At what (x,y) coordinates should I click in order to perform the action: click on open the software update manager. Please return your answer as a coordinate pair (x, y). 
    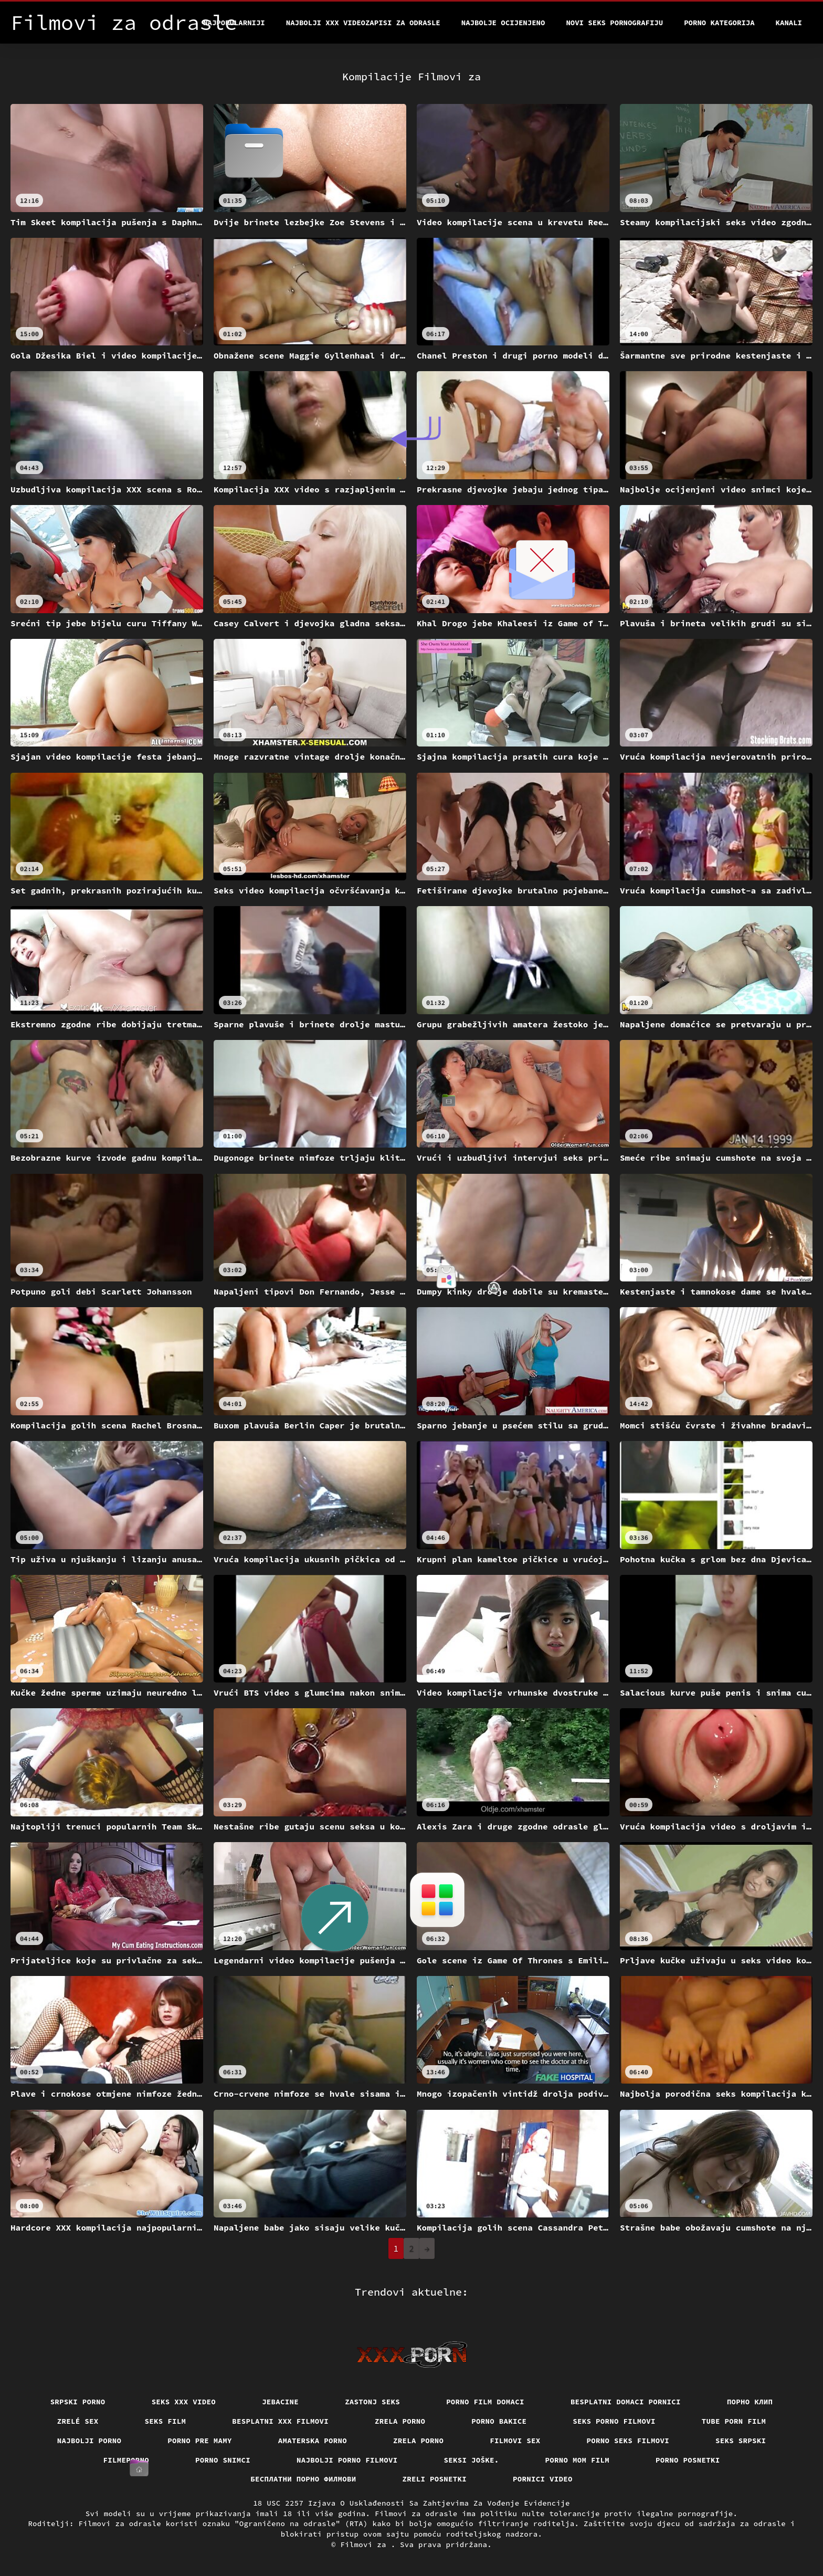
    Looking at the image, I should click on (494, 1288).